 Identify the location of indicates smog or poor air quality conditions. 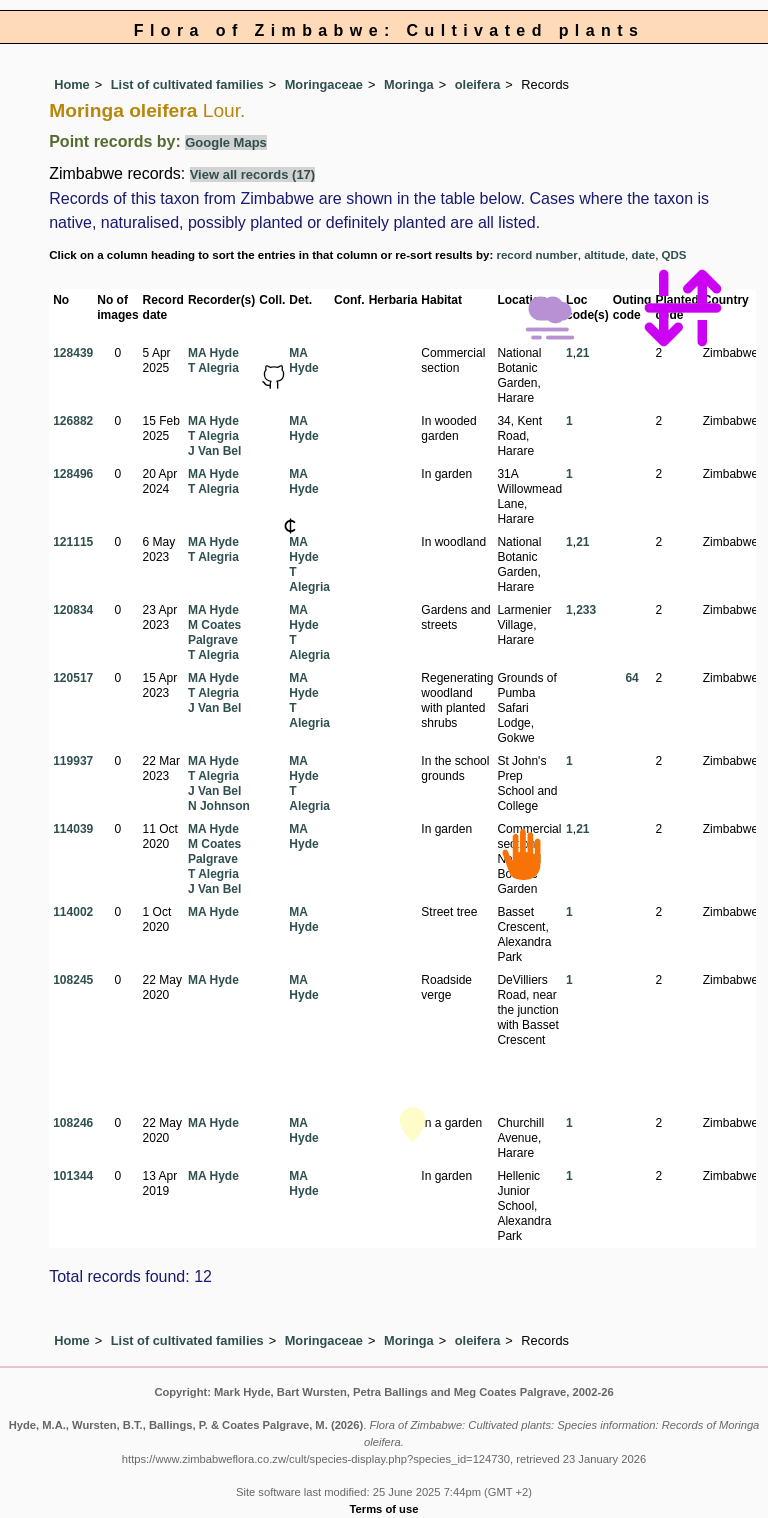
(550, 318).